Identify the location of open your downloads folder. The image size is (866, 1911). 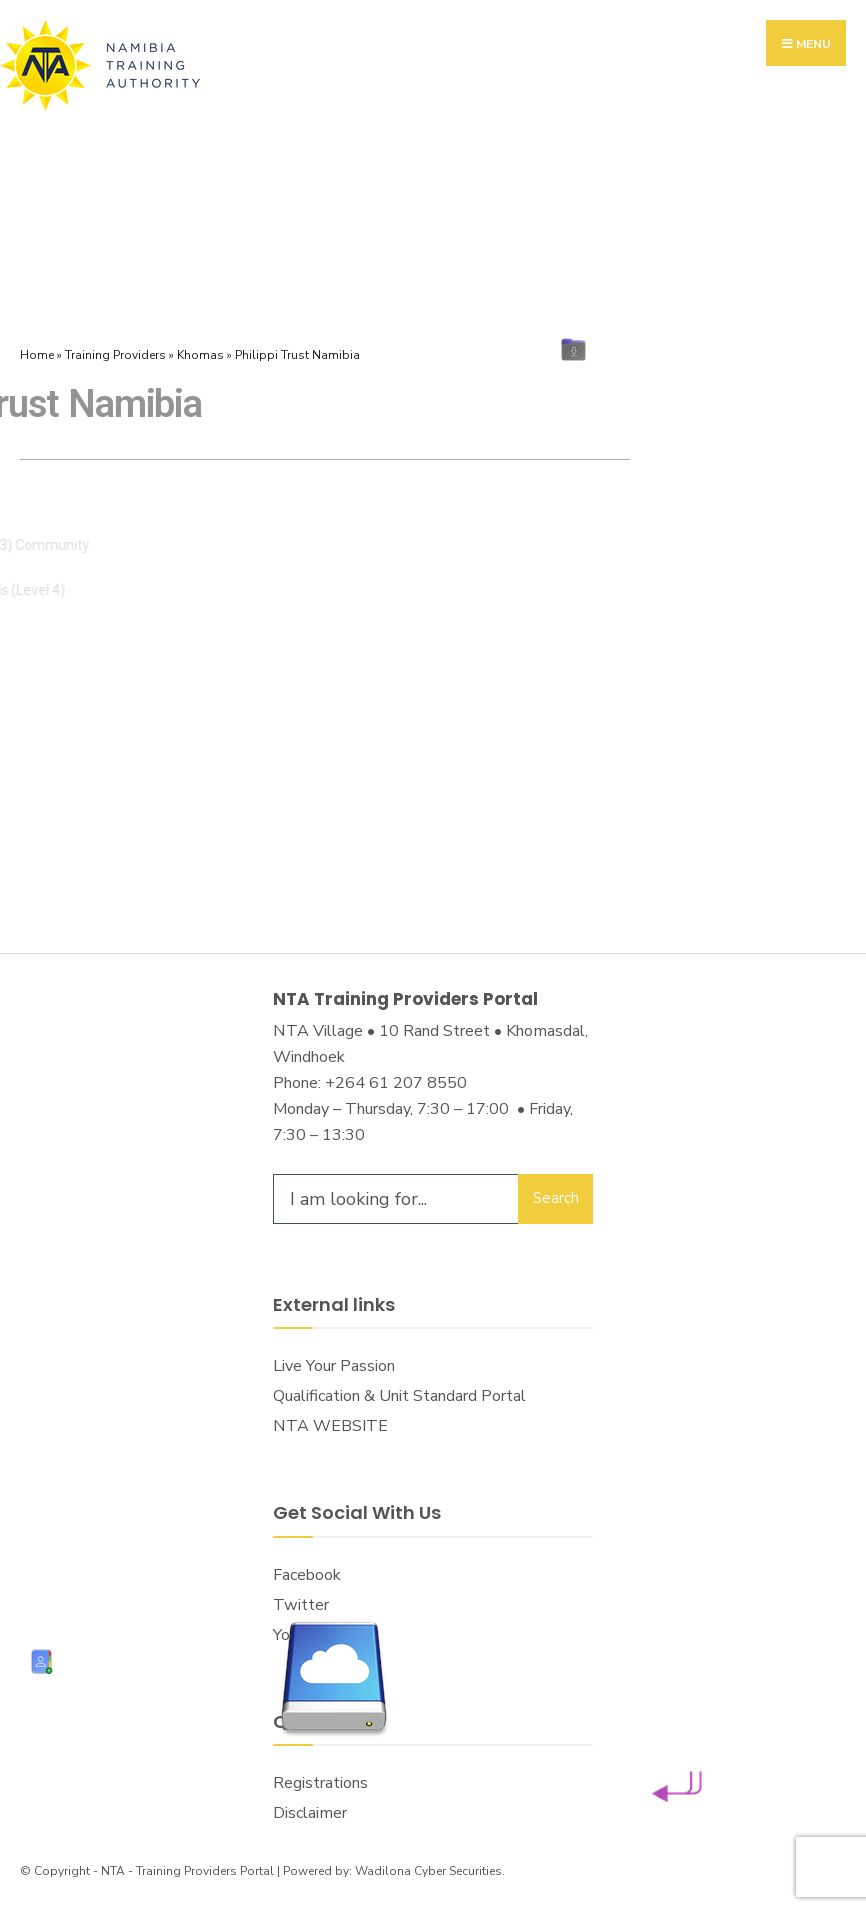
(573, 349).